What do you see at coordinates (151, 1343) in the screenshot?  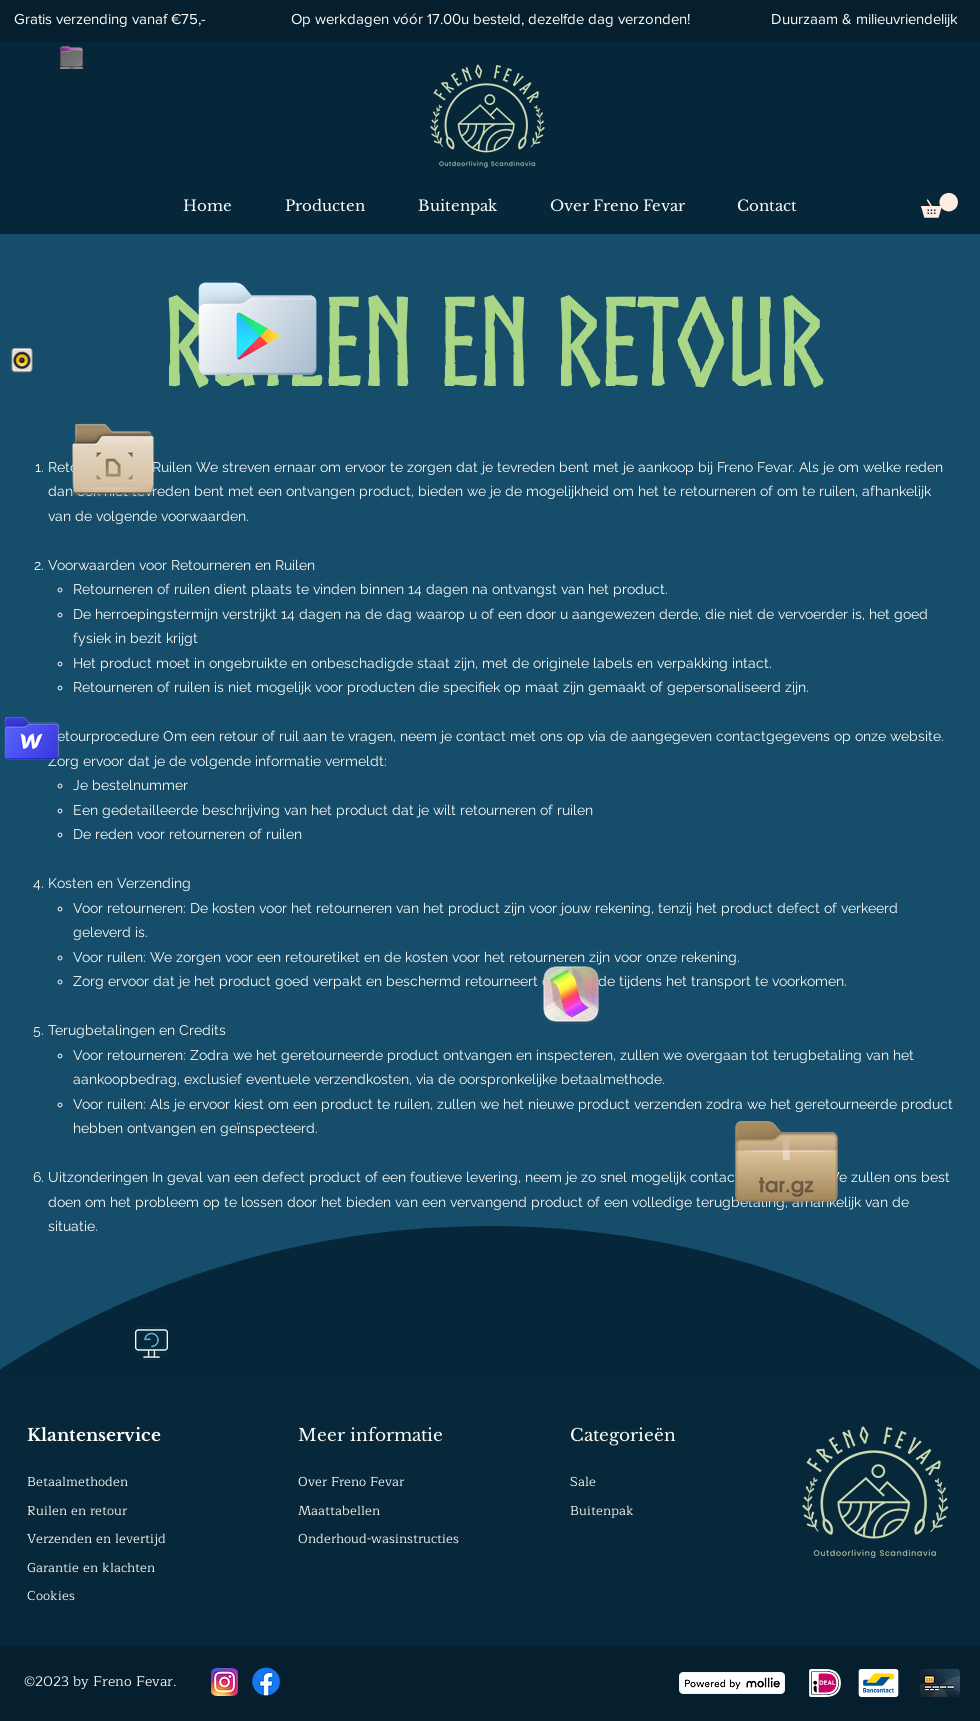 I see `rotate screen counter-clockwise` at bounding box center [151, 1343].